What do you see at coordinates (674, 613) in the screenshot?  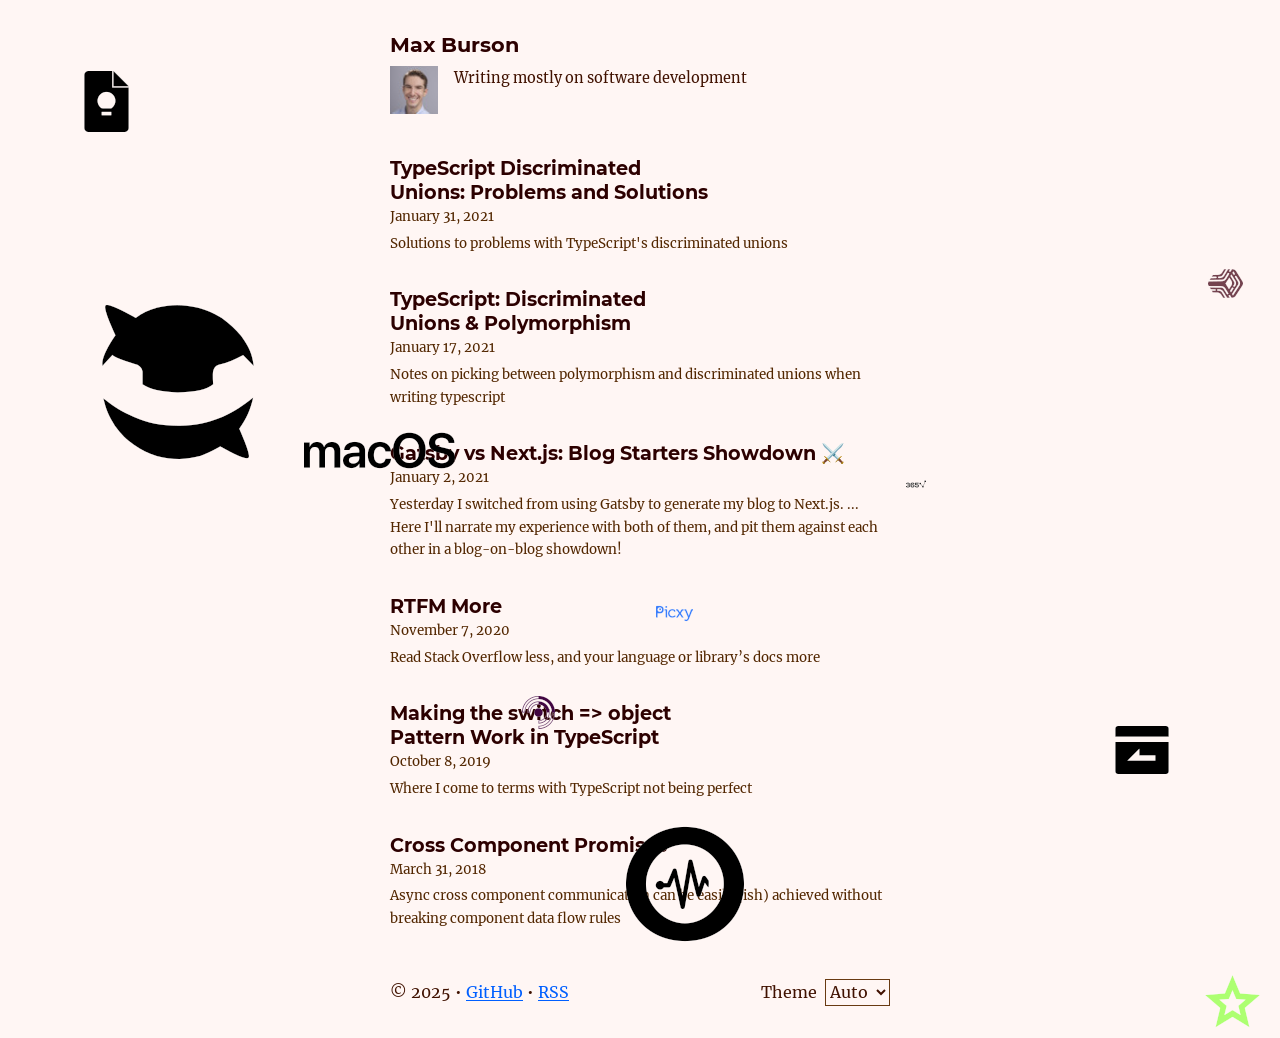 I see `open the Picxy stock photography platform` at bounding box center [674, 613].